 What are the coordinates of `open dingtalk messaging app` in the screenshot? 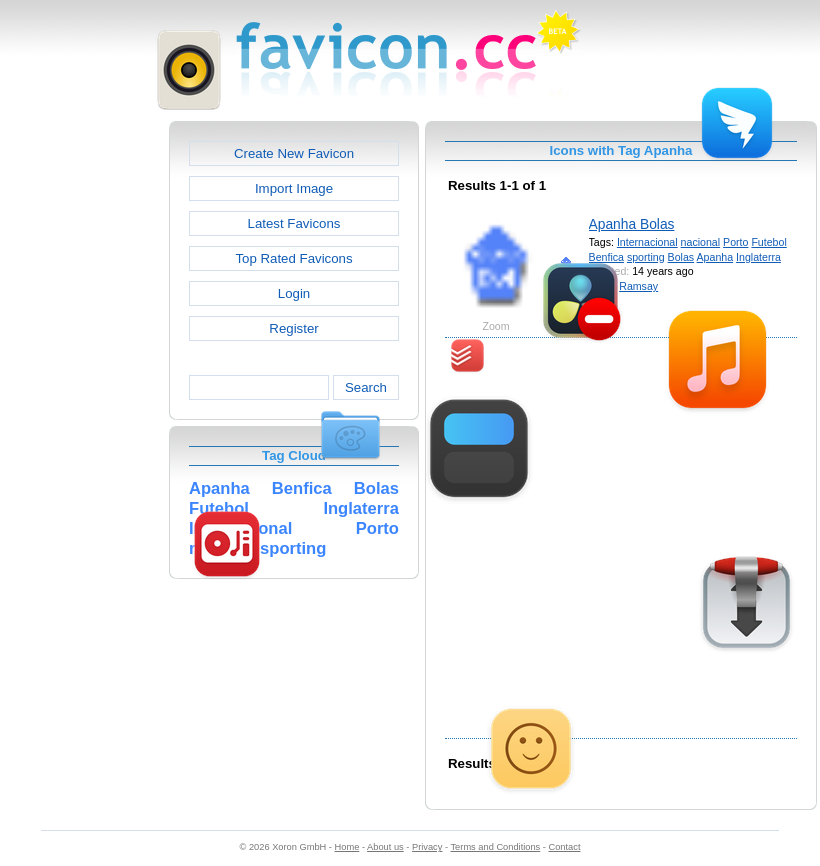 It's located at (737, 123).